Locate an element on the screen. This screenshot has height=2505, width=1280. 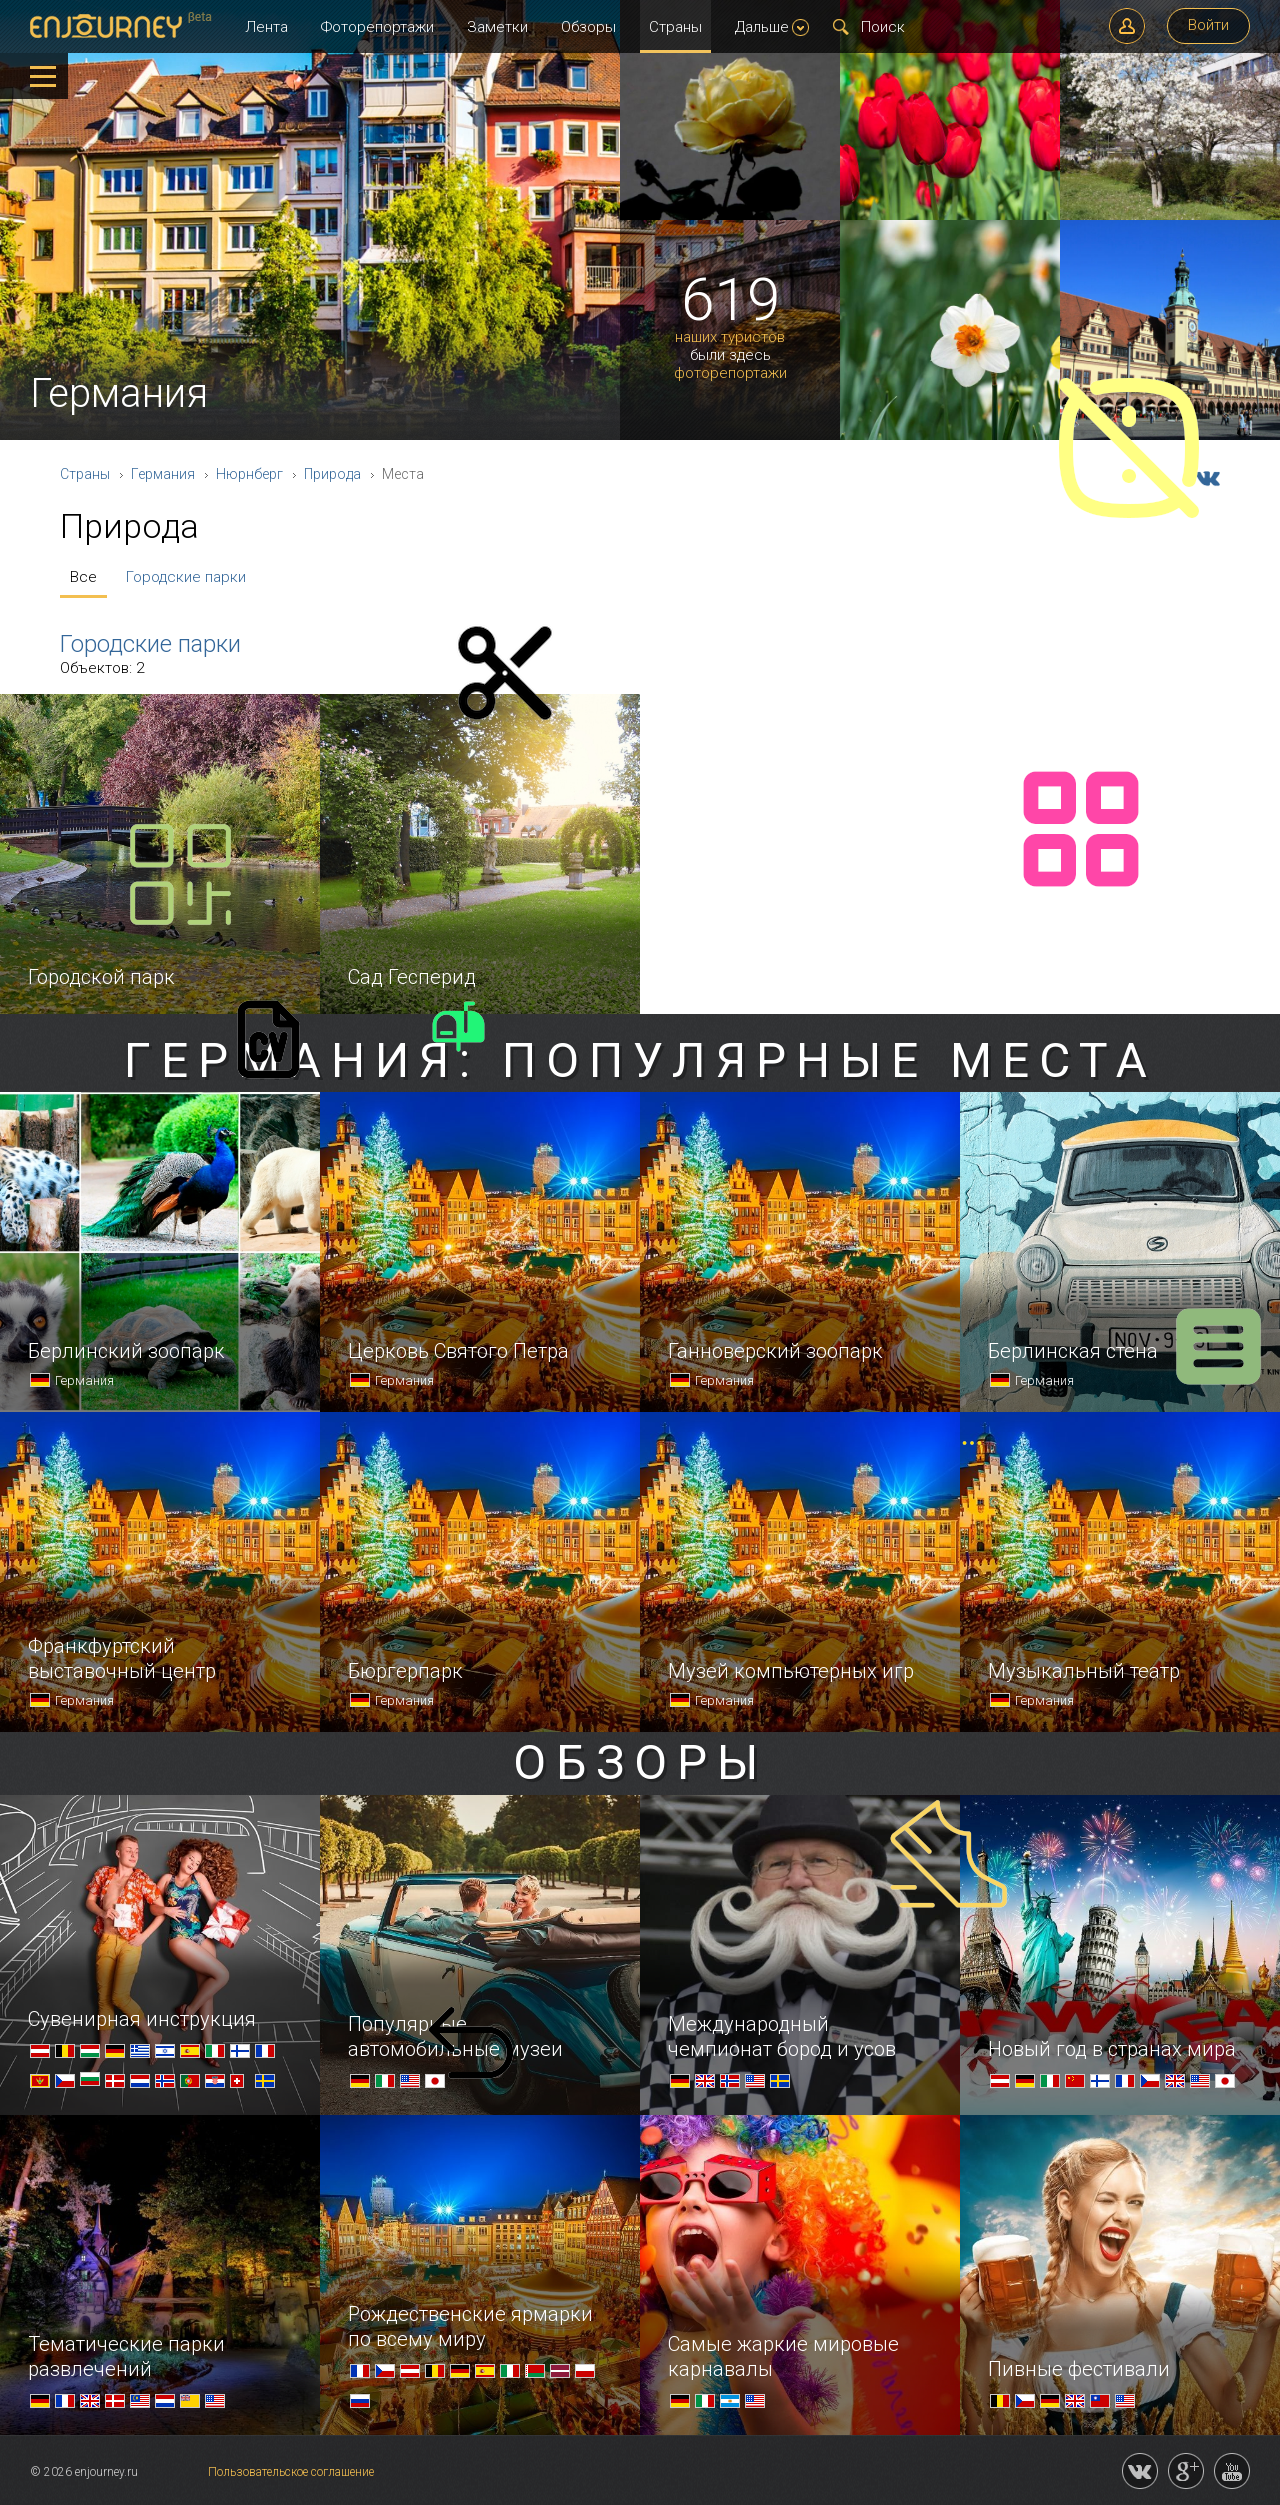
cut selected content to clipboard is located at coordinates (505, 673).